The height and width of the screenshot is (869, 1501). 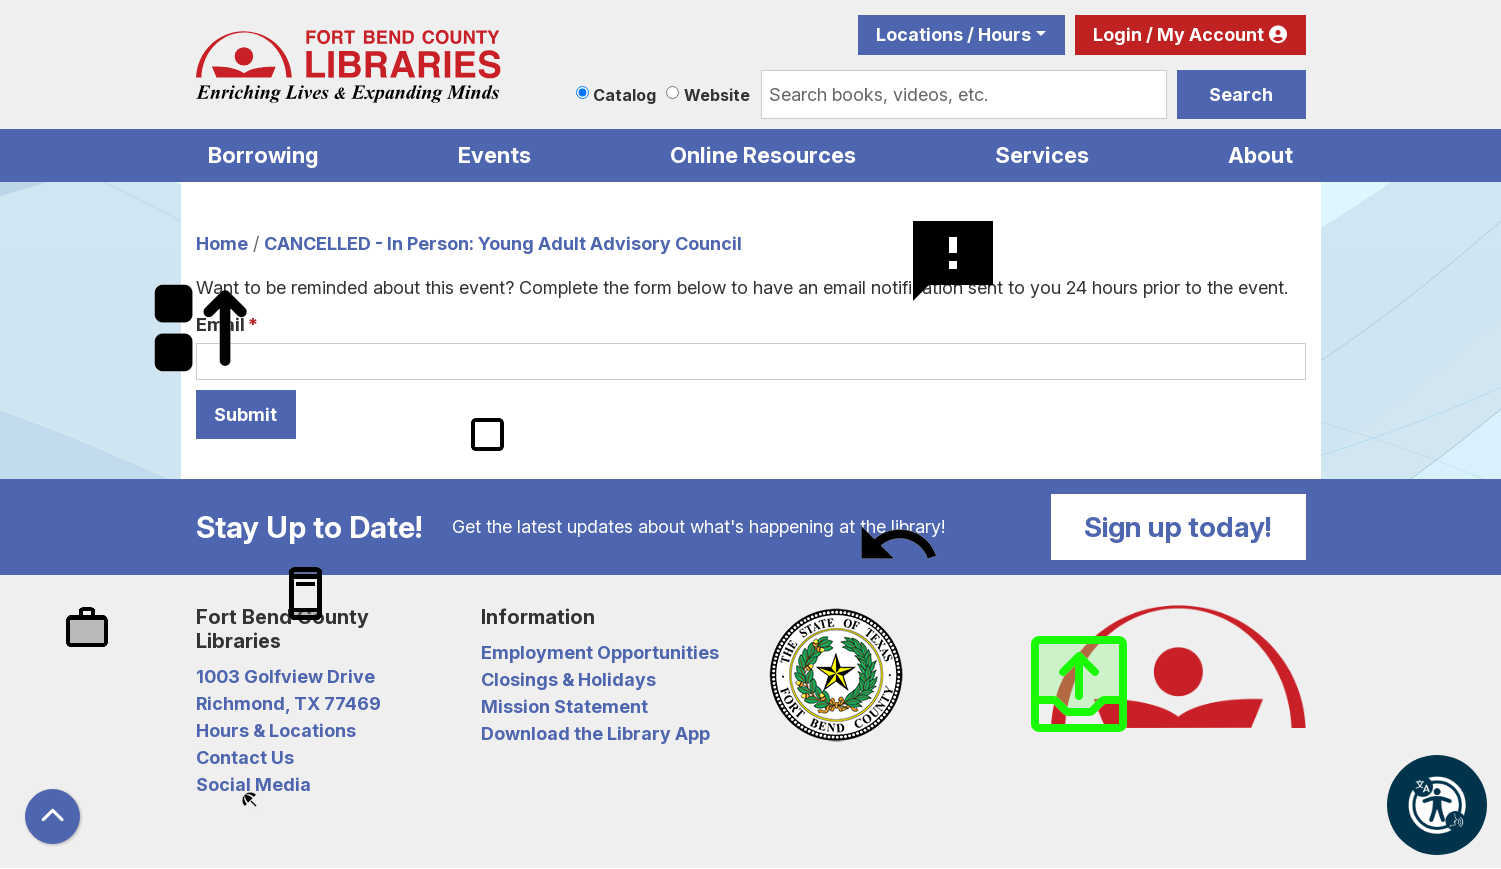 What do you see at coordinates (898, 544) in the screenshot?
I see `undo the last action` at bounding box center [898, 544].